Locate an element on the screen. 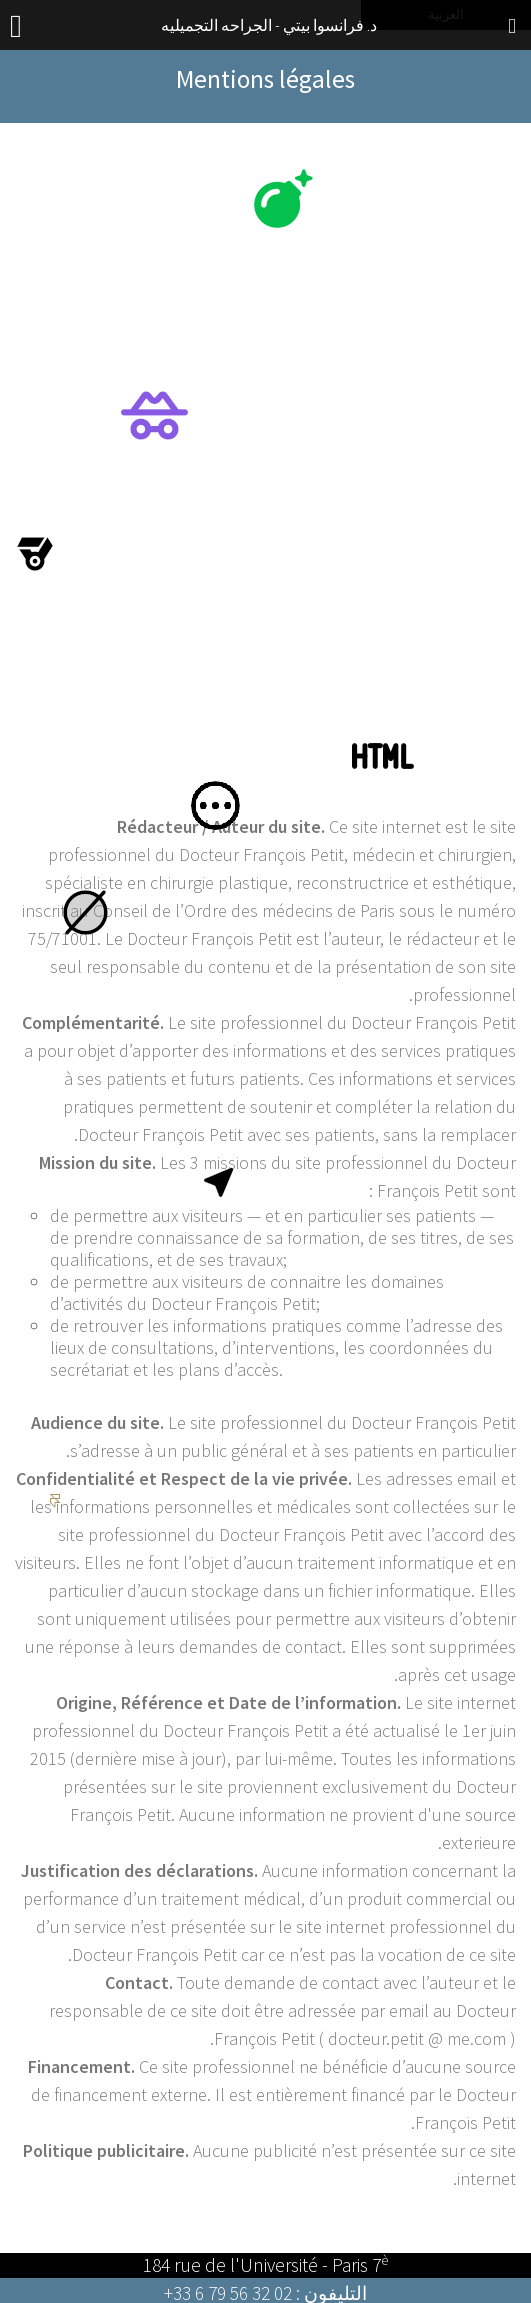  access nearby places or points of interest is located at coordinates (219, 1182).